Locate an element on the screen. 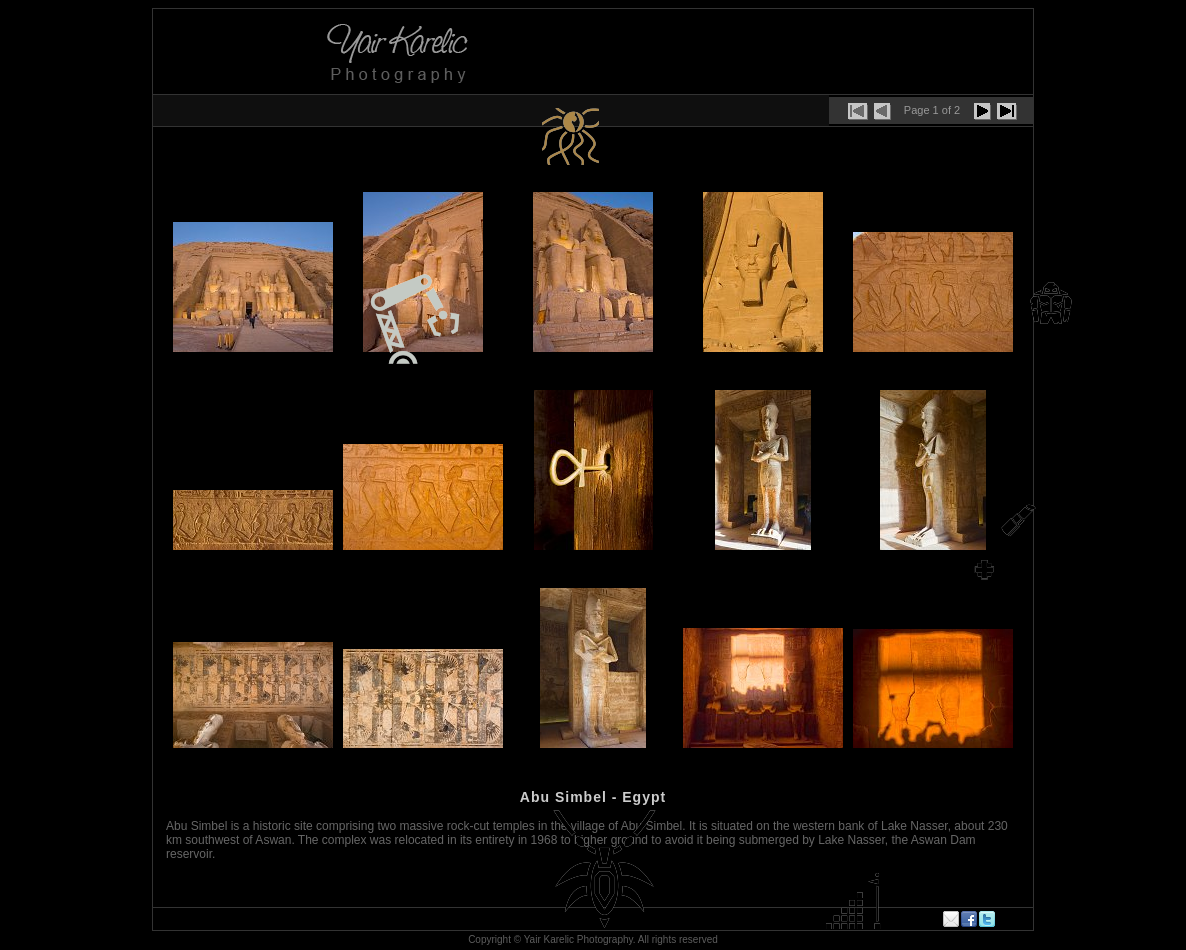  summon or deploy a rock golem unit is located at coordinates (1051, 303).